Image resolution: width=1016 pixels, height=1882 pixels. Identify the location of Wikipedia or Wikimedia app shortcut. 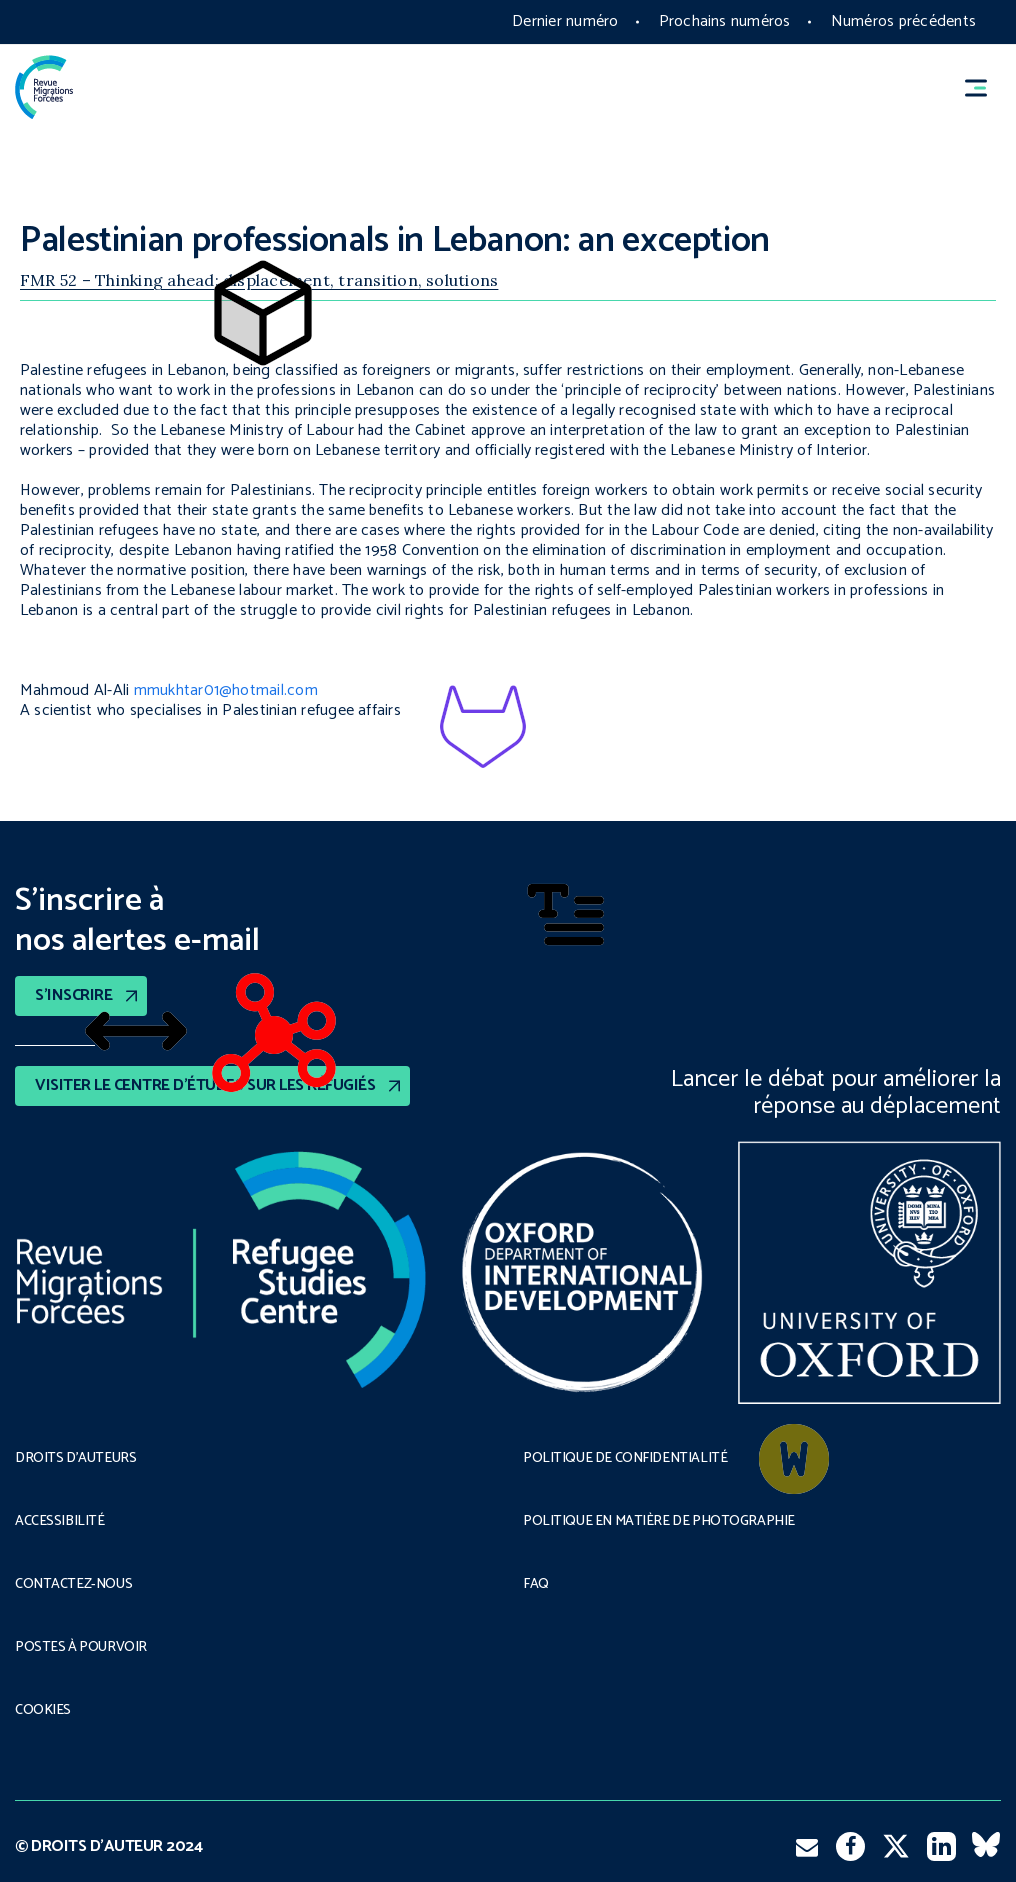
(794, 1459).